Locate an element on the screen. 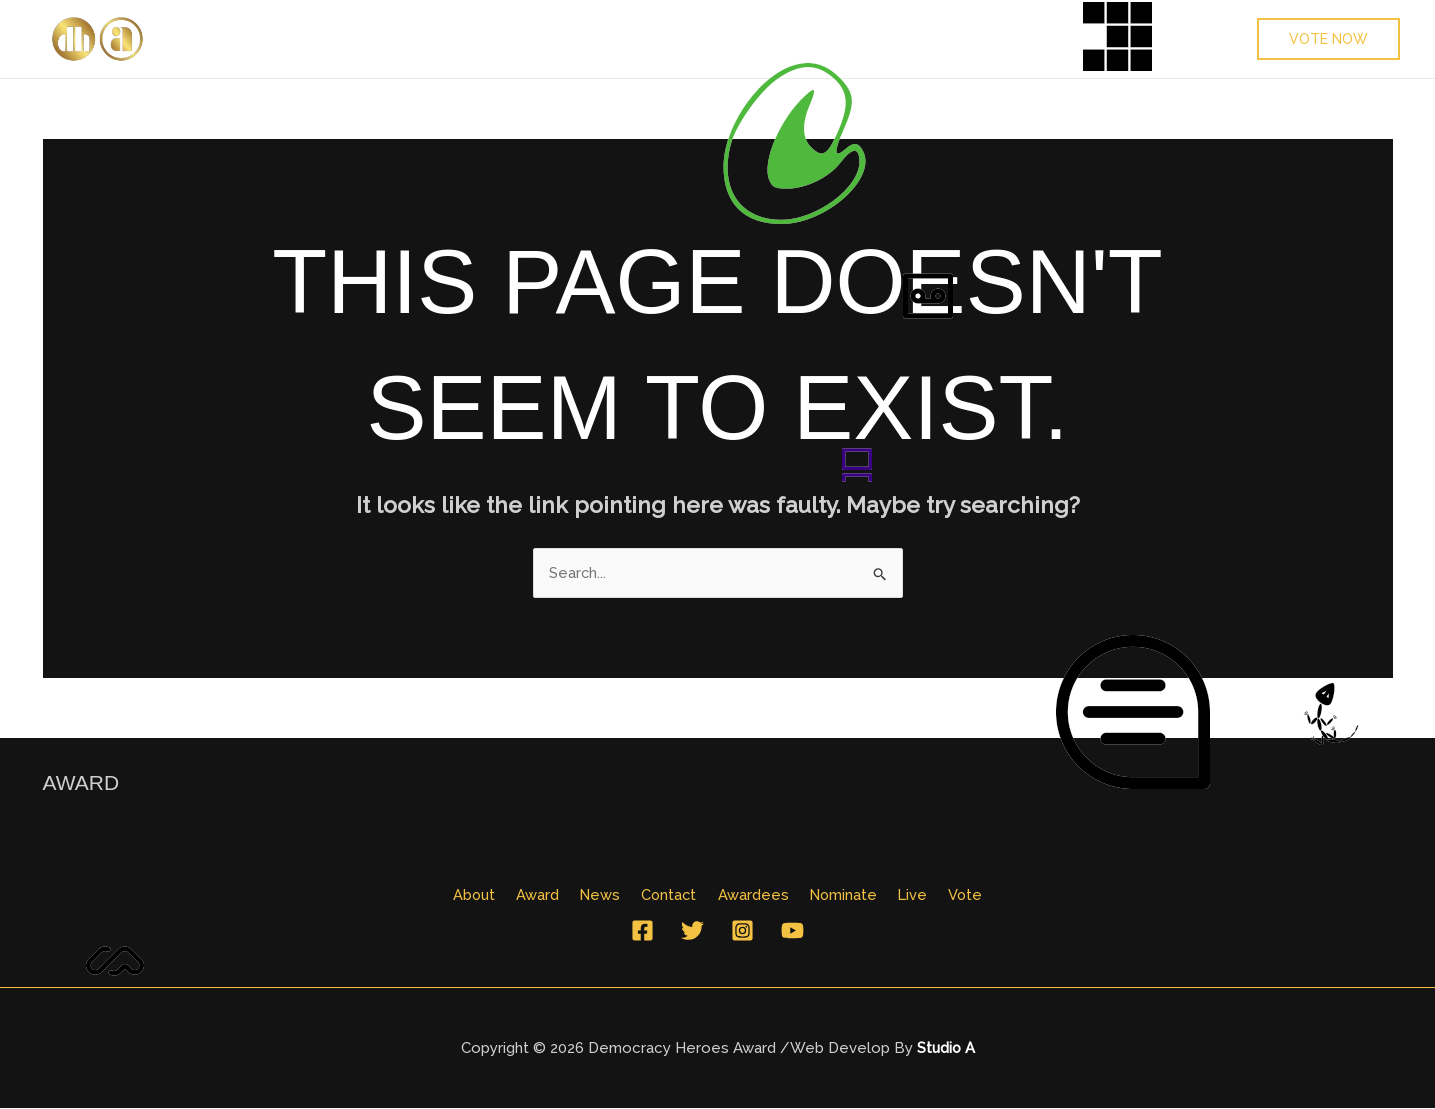 The width and height of the screenshot is (1435, 1109). crewai logo is located at coordinates (794, 143).